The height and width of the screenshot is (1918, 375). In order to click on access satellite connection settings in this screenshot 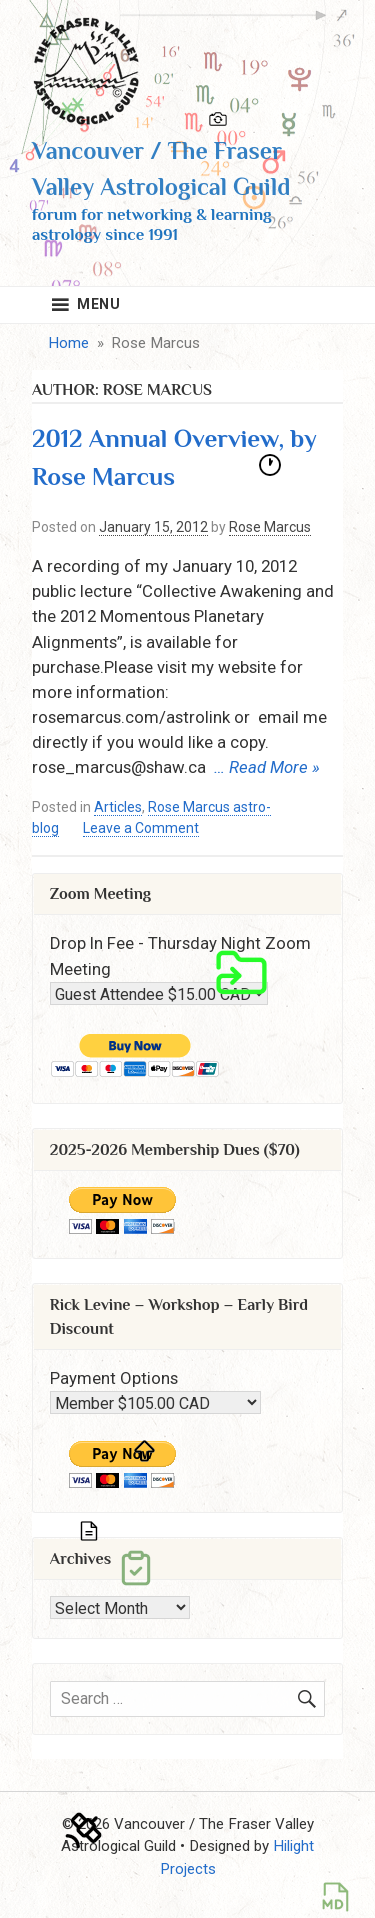, I will do `click(83, 1830)`.